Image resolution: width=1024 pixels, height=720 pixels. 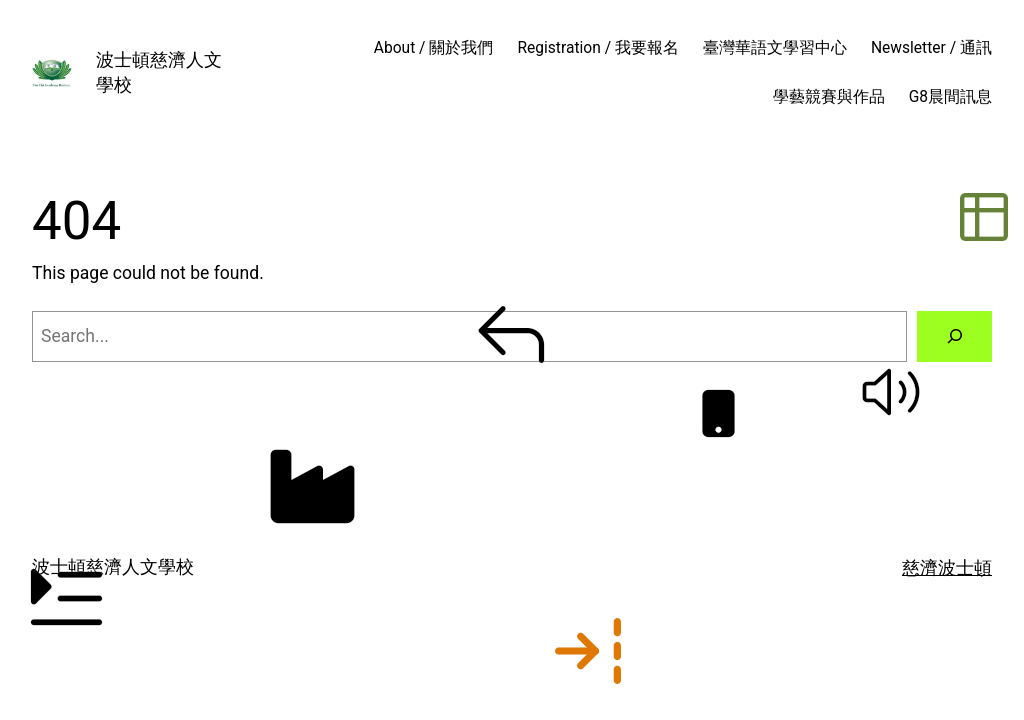 What do you see at coordinates (984, 217) in the screenshot?
I see `view data in table format` at bounding box center [984, 217].